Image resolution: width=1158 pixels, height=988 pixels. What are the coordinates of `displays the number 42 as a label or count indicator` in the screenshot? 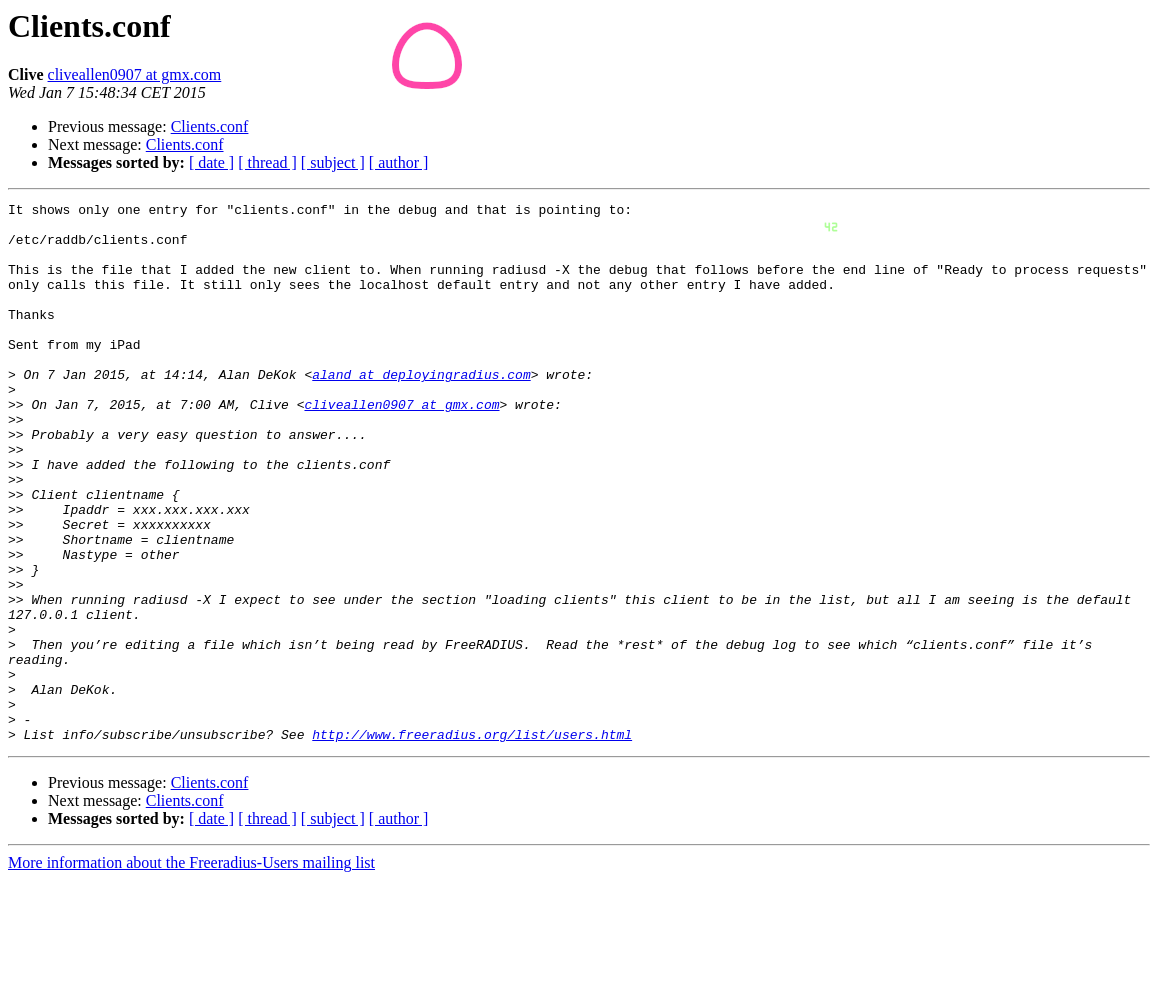 It's located at (831, 227).